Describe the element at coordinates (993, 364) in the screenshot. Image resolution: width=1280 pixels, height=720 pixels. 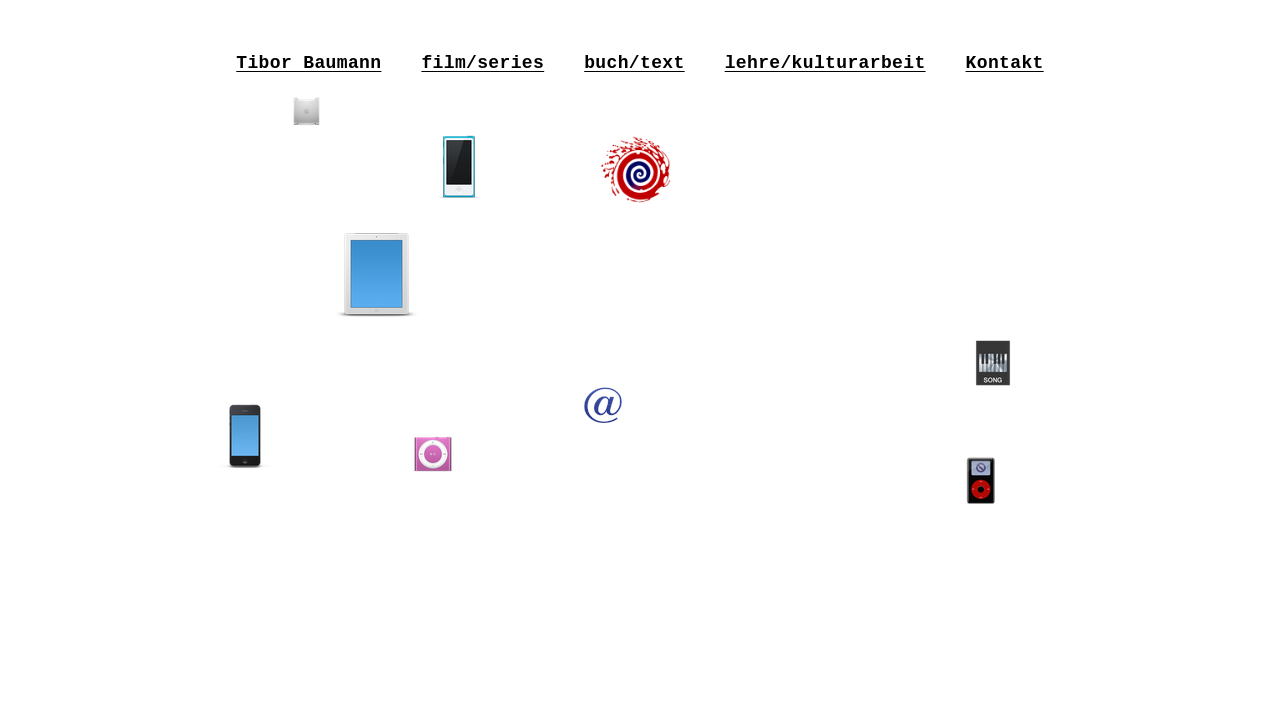
I see `open a song file in GarageBand` at that location.